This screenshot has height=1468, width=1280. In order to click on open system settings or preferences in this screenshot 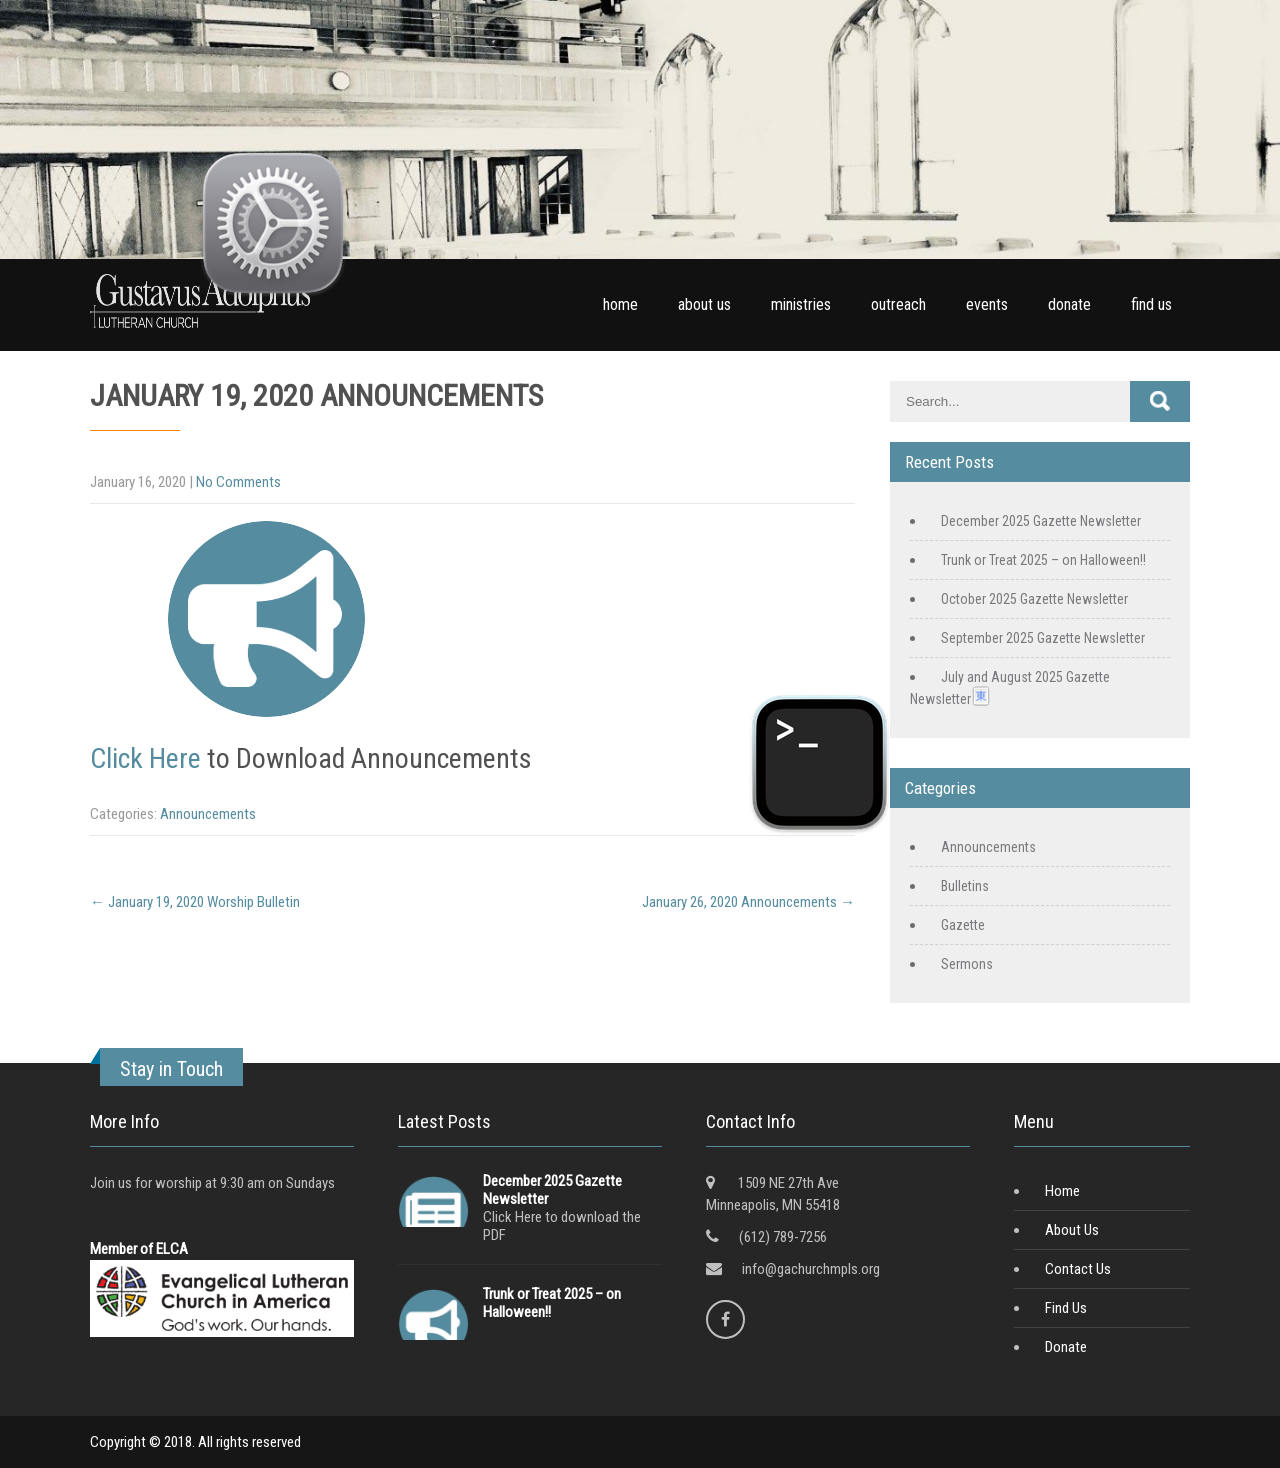, I will do `click(273, 223)`.